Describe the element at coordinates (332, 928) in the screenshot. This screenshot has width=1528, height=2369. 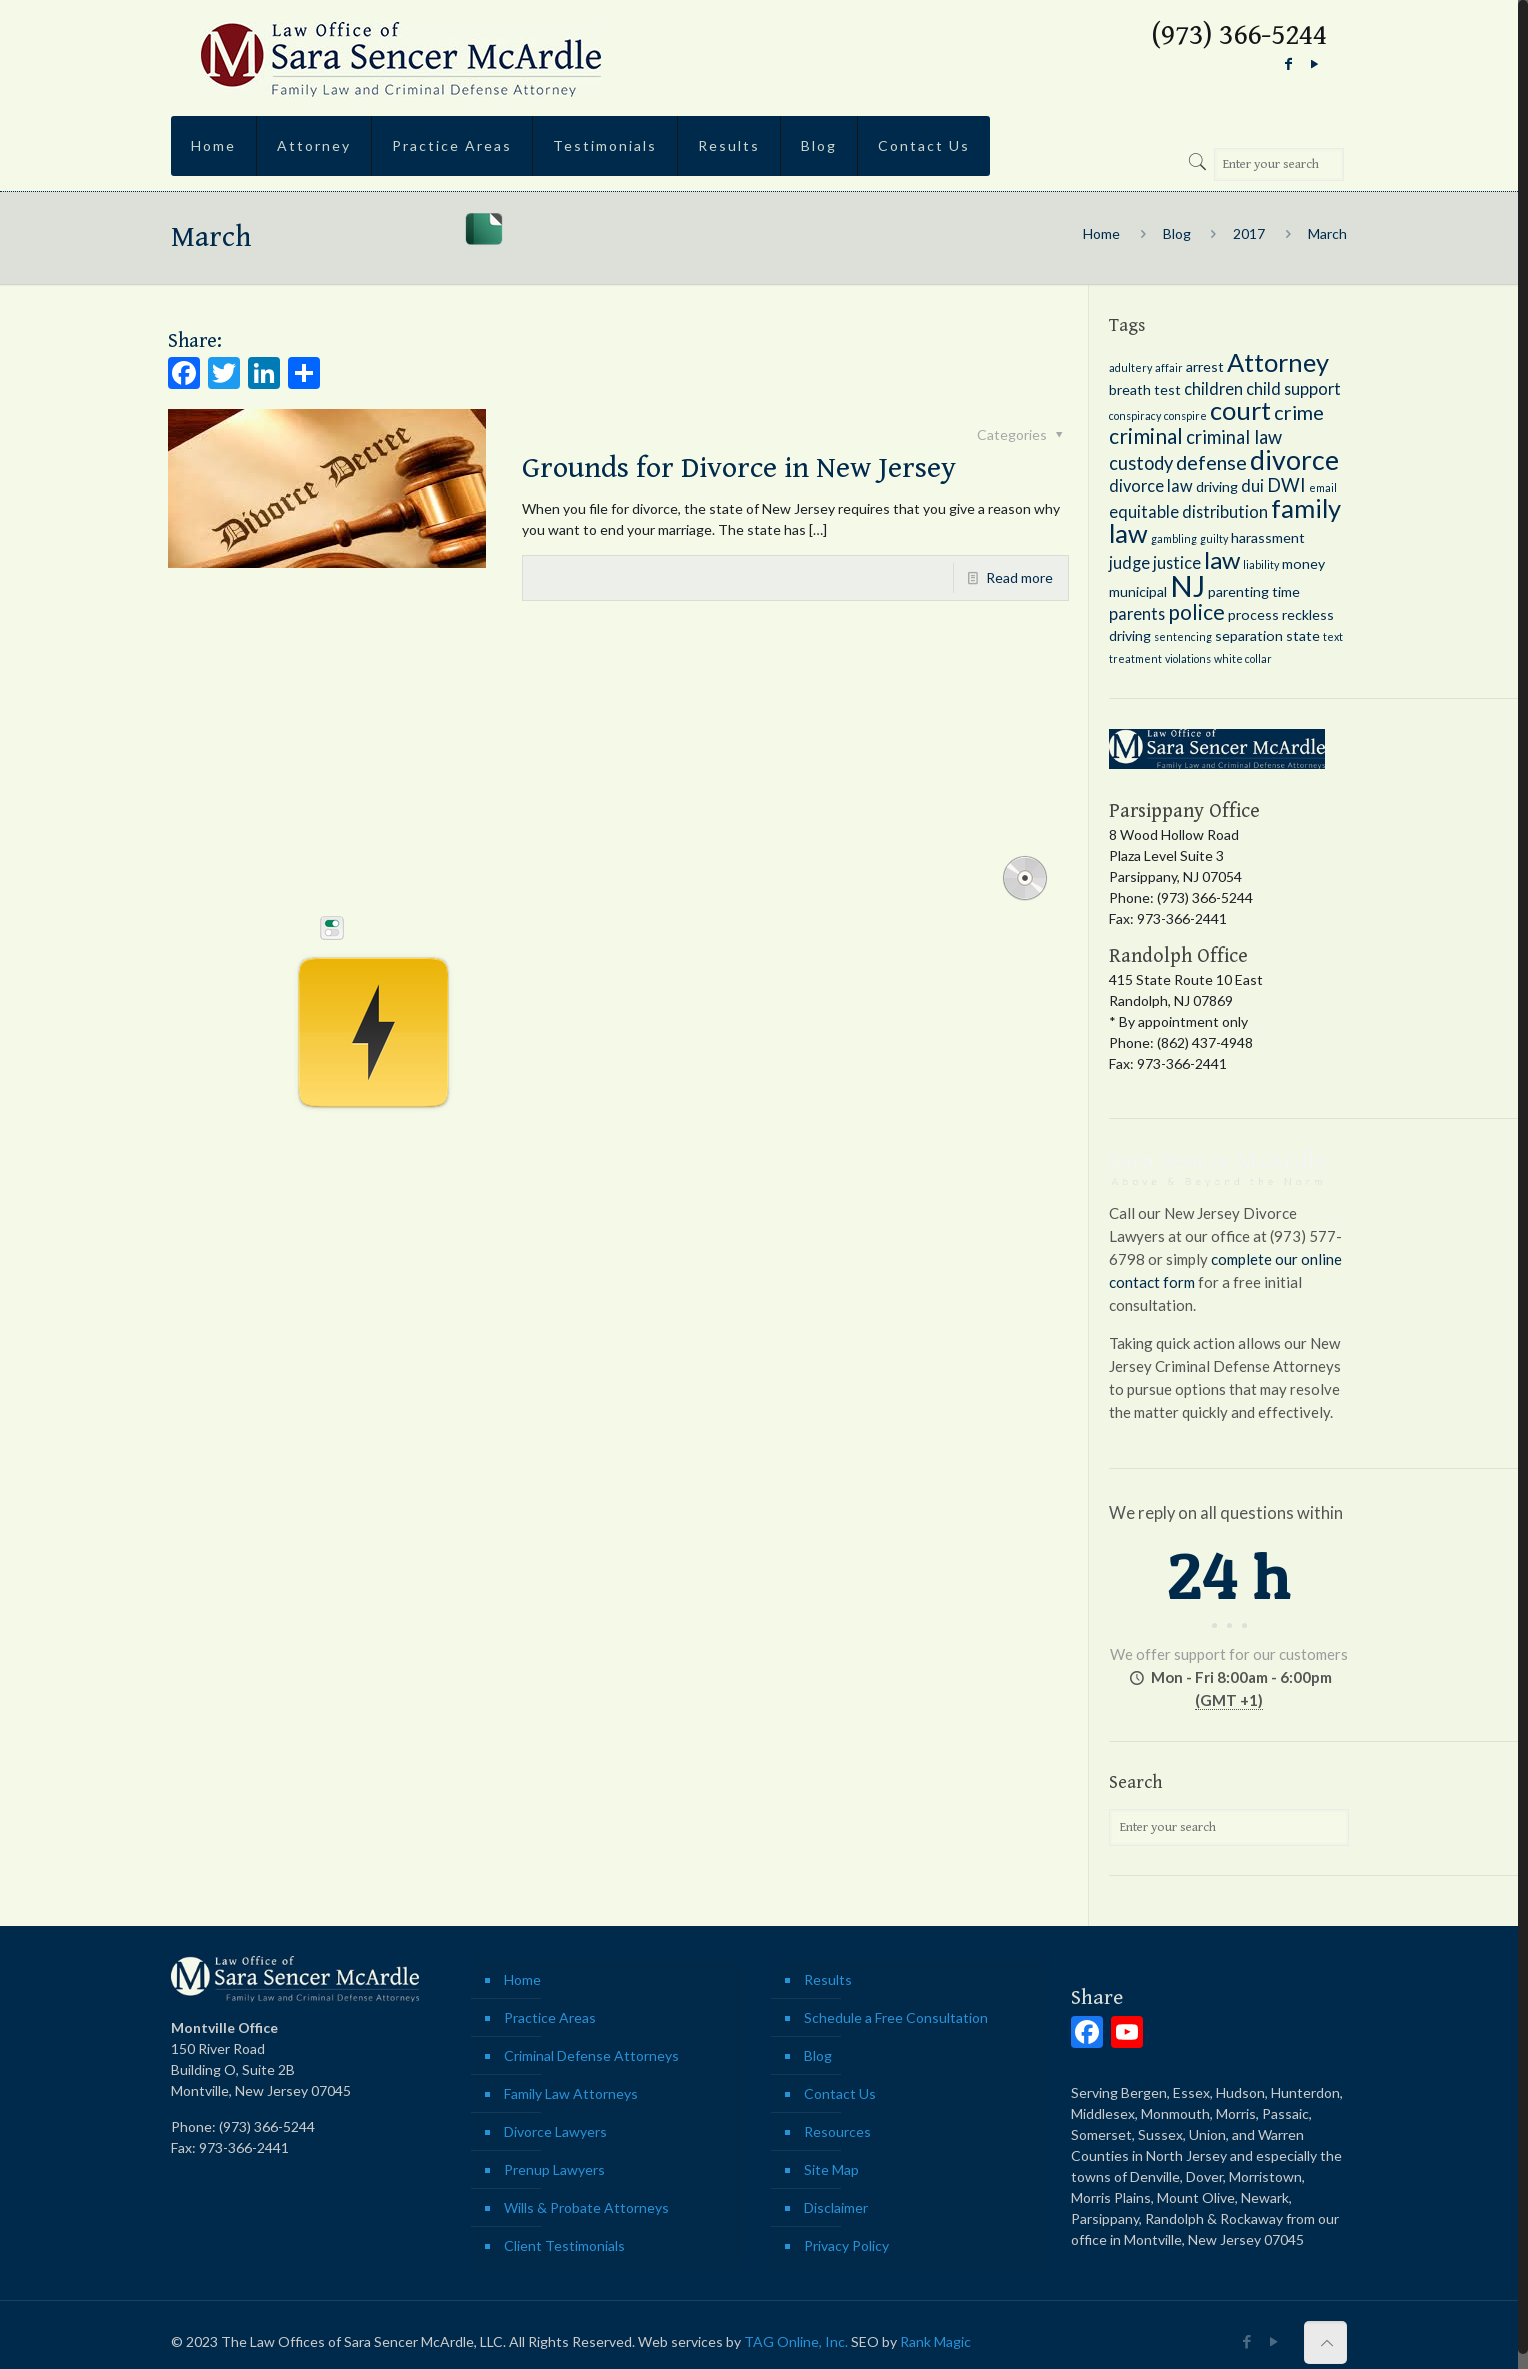
I see `open gnome tweaks to customize desktop settings` at that location.